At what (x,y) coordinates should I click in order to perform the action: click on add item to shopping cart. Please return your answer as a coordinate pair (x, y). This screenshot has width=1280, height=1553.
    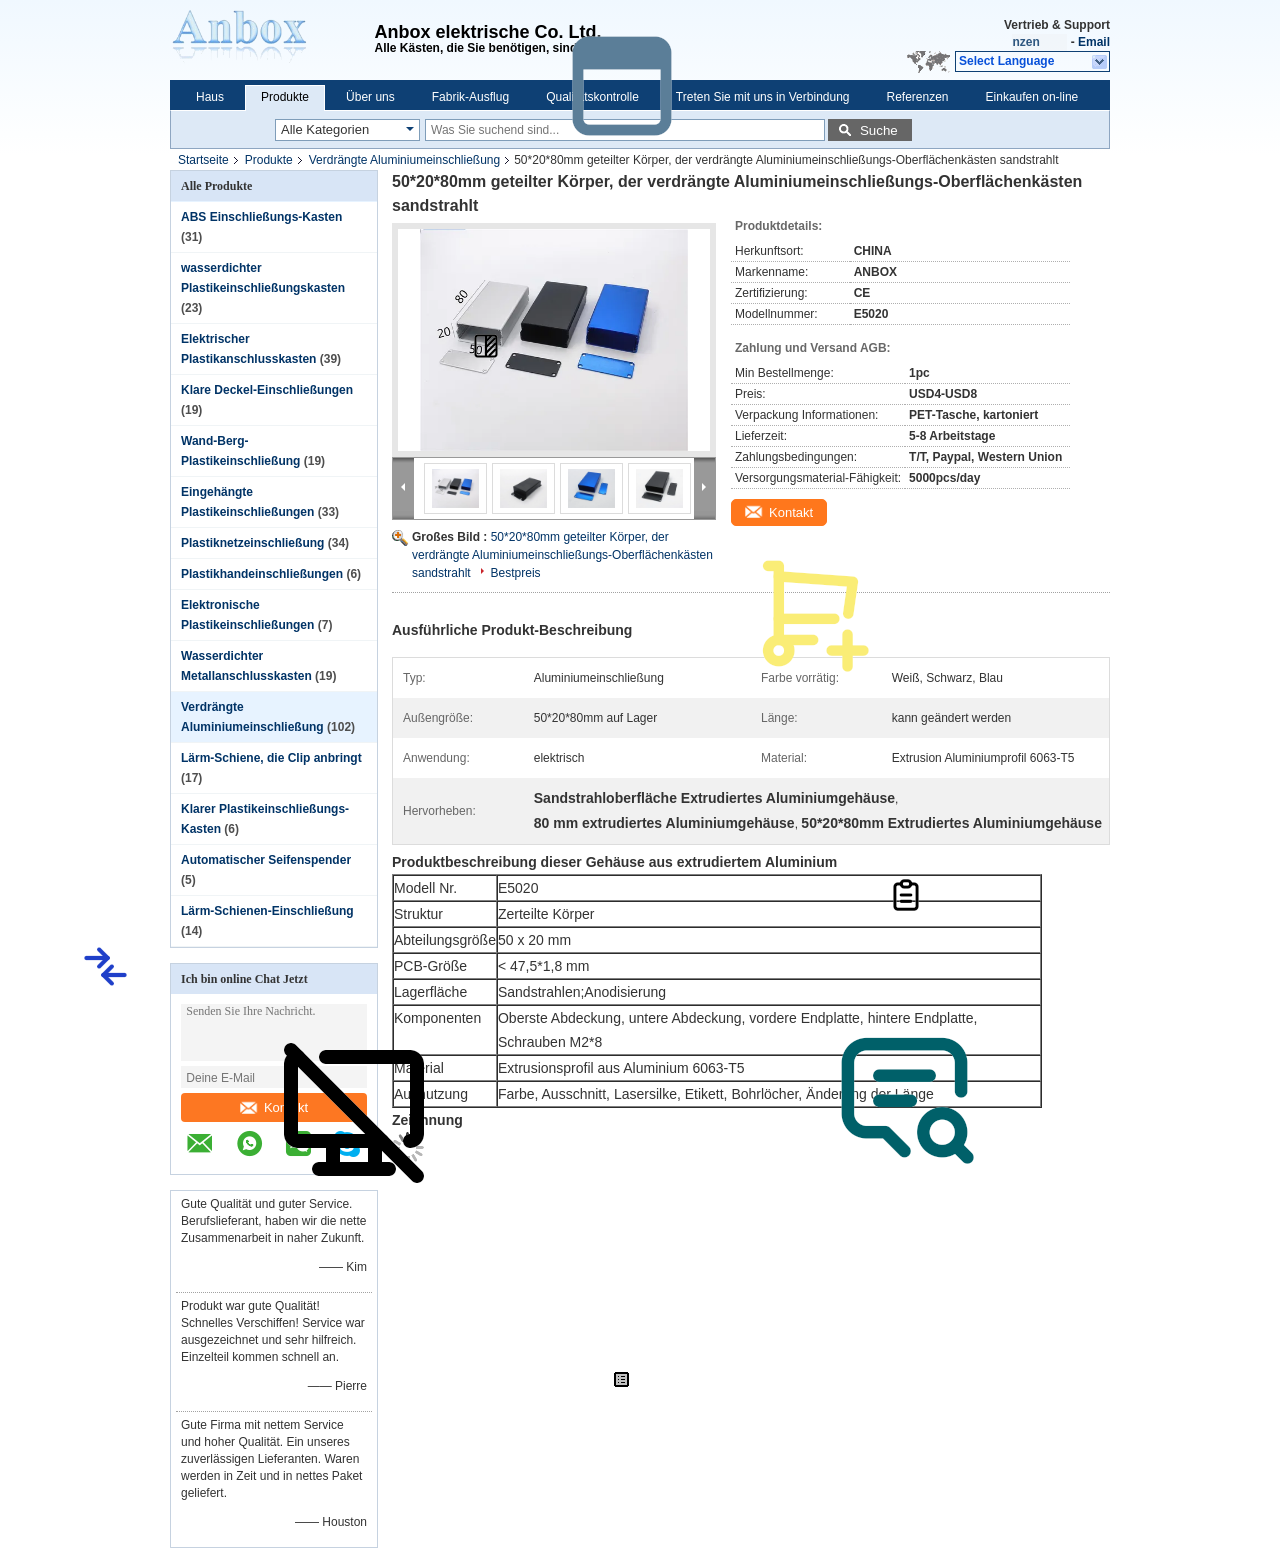
    Looking at the image, I should click on (810, 613).